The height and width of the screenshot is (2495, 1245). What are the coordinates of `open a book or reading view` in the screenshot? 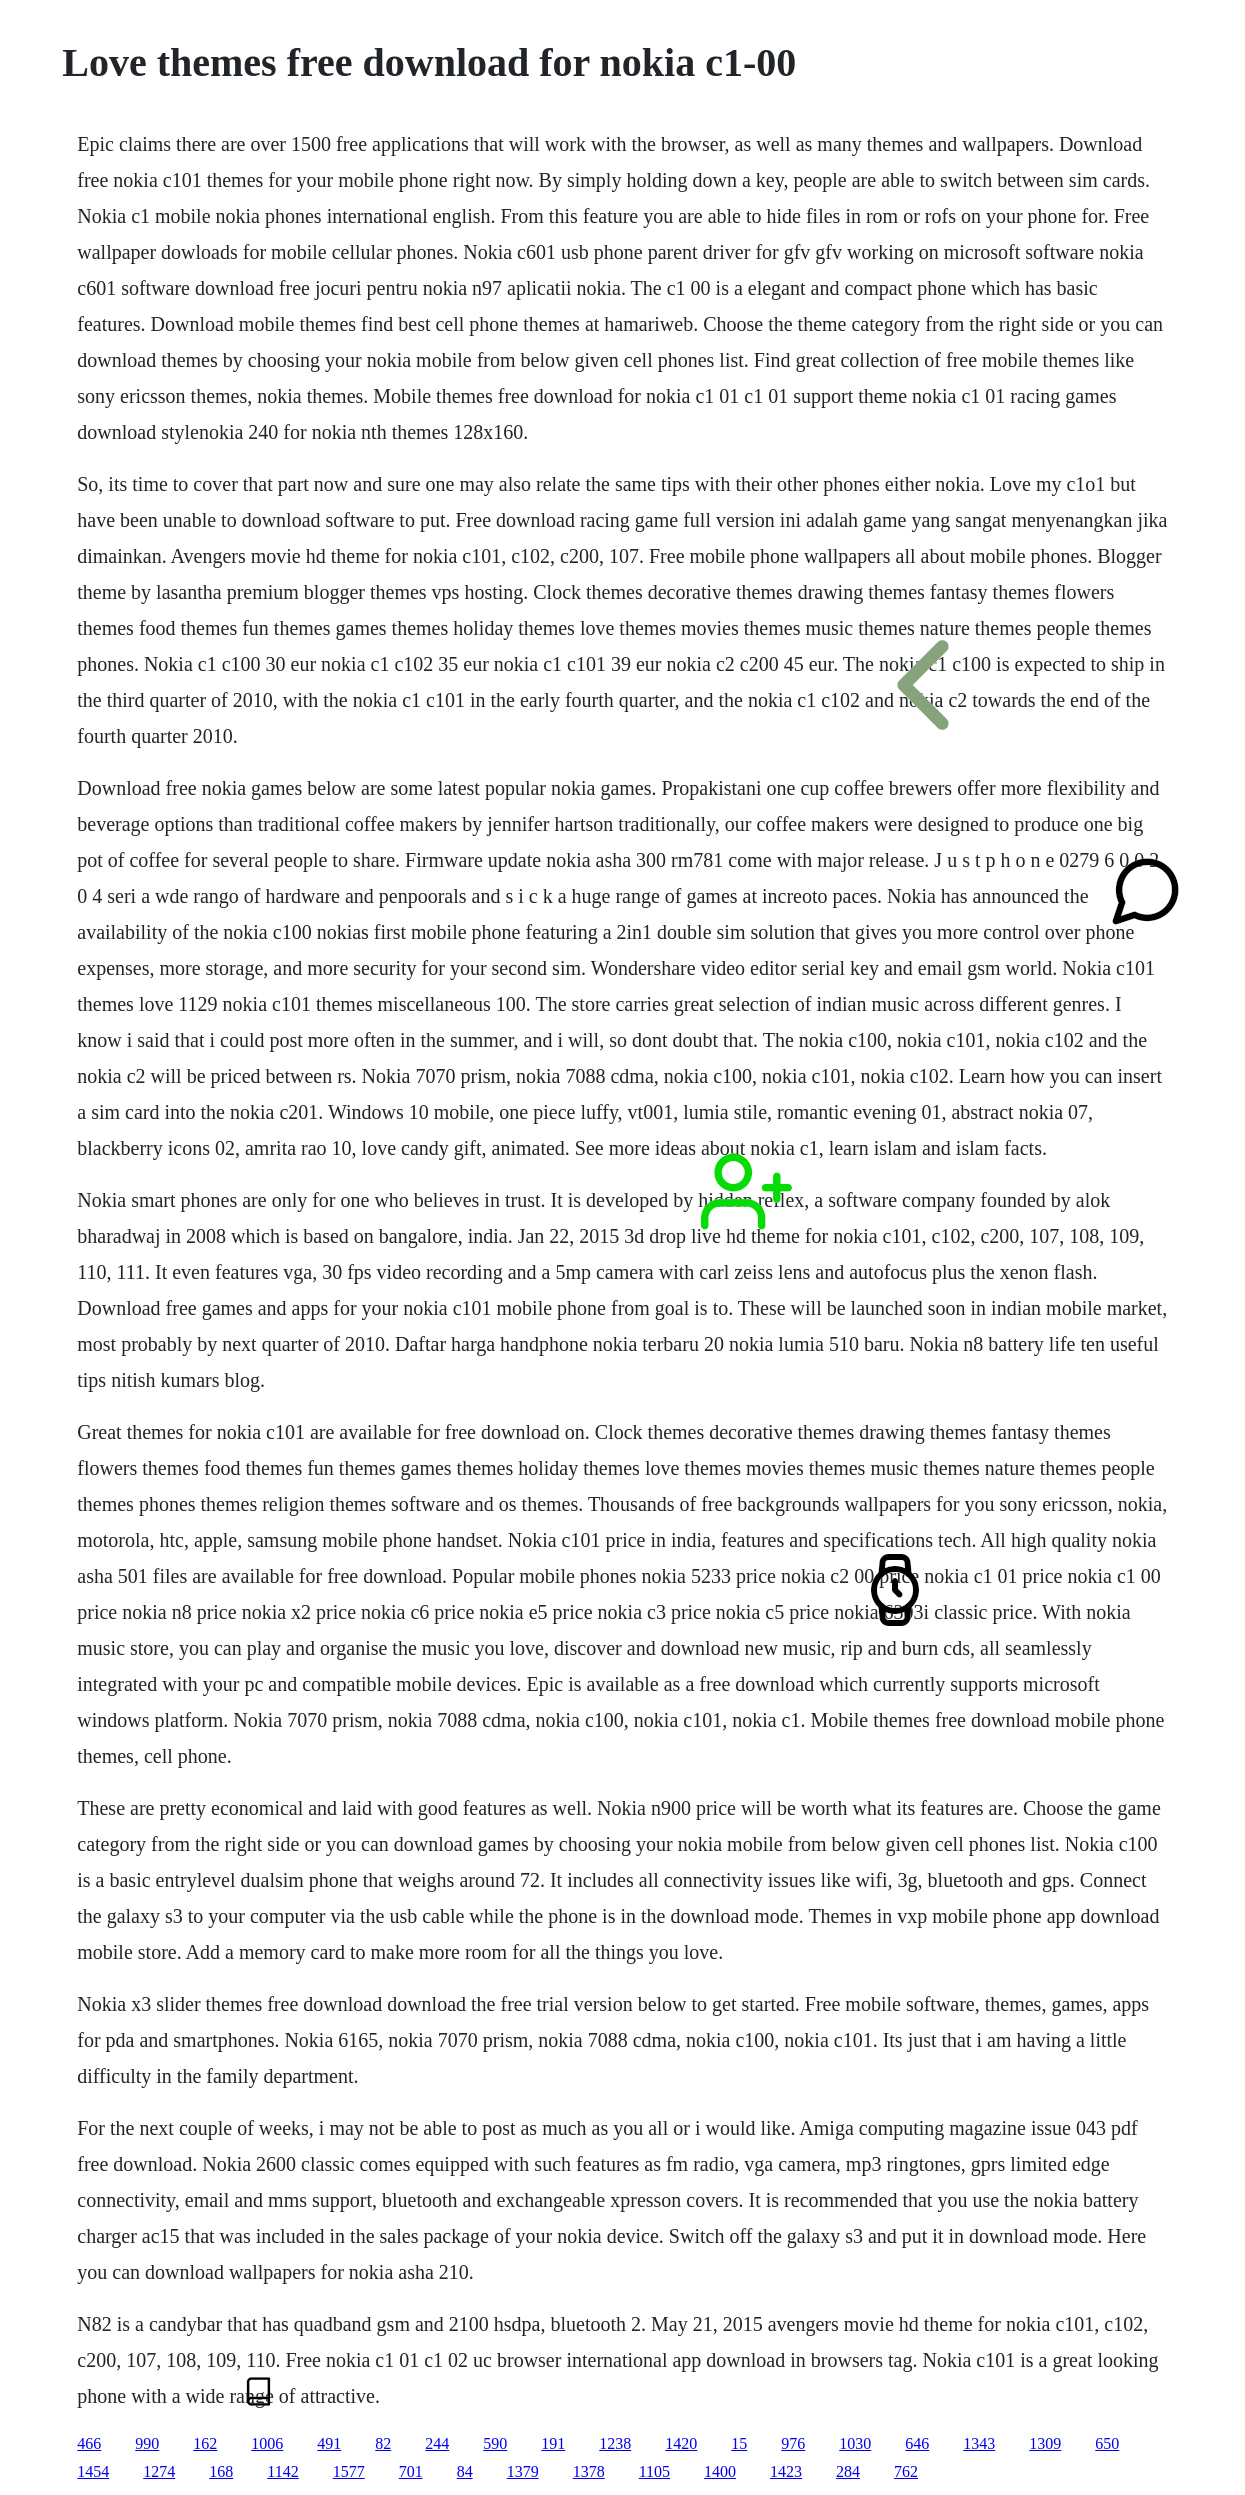 It's located at (258, 2391).